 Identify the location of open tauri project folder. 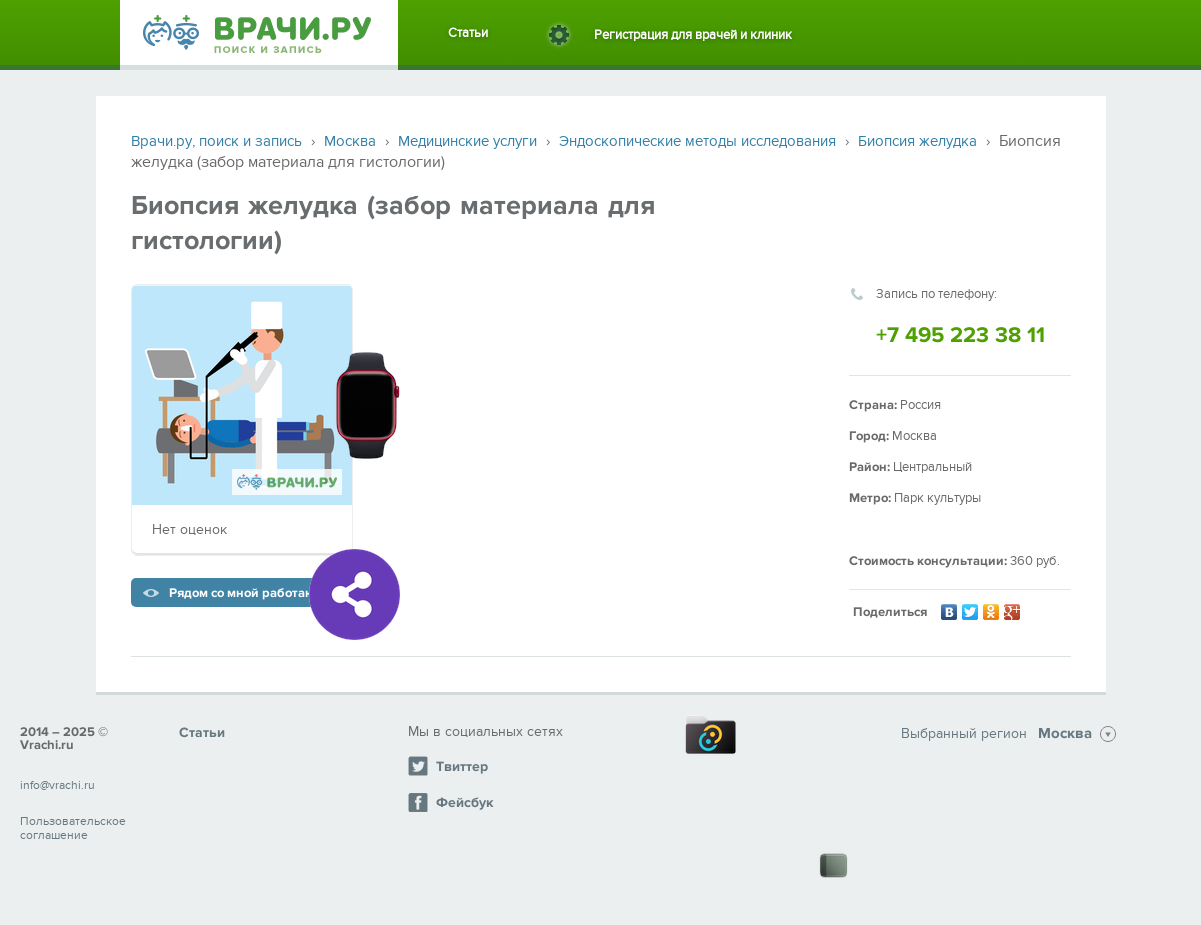
(710, 735).